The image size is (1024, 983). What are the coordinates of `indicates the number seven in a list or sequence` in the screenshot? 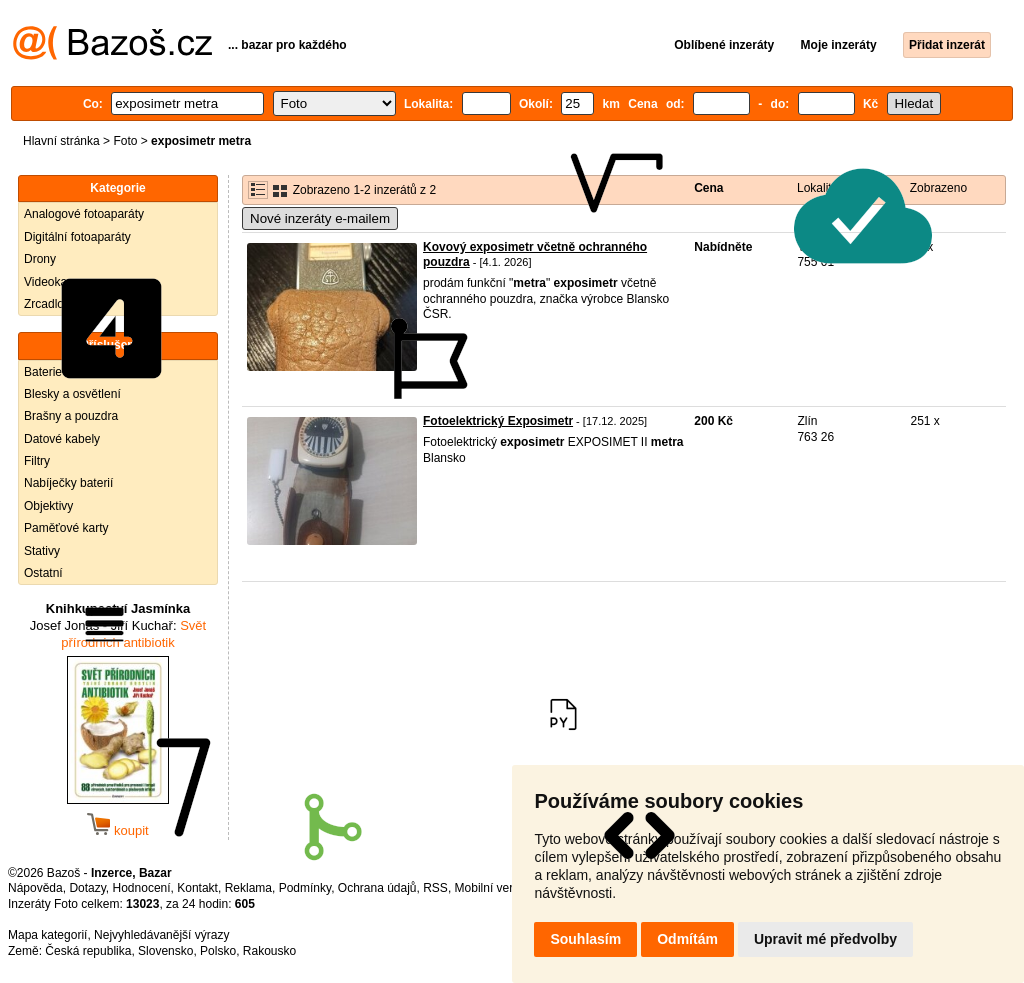 It's located at (183, 787).